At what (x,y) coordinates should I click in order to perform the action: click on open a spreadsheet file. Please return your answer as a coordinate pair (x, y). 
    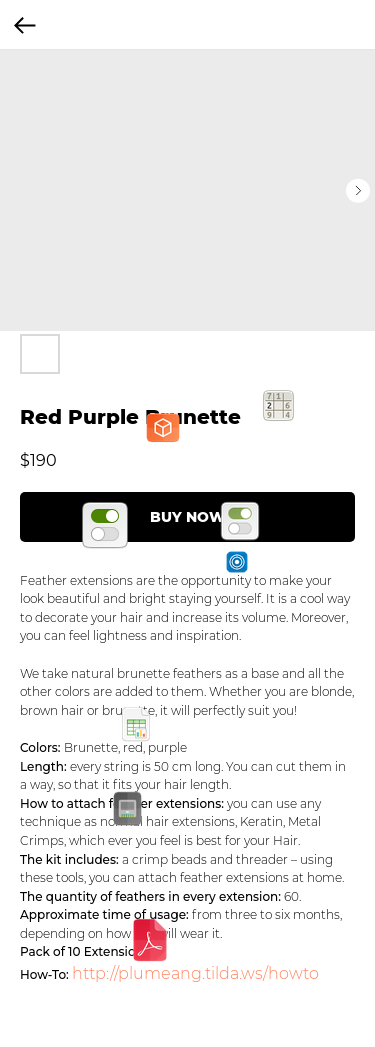
    Looking at the image, I should click on (136, 724).